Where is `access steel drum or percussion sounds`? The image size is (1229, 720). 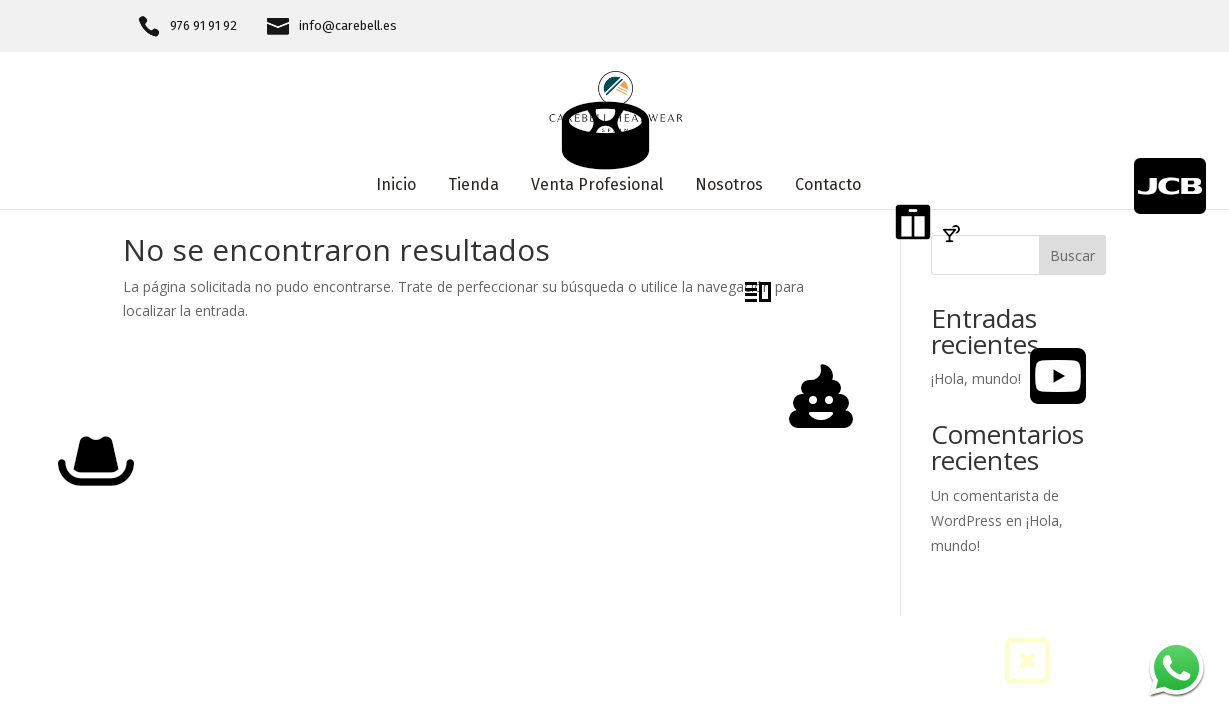
access steel drum or percussion sounds is located at coordinates (605, 135).